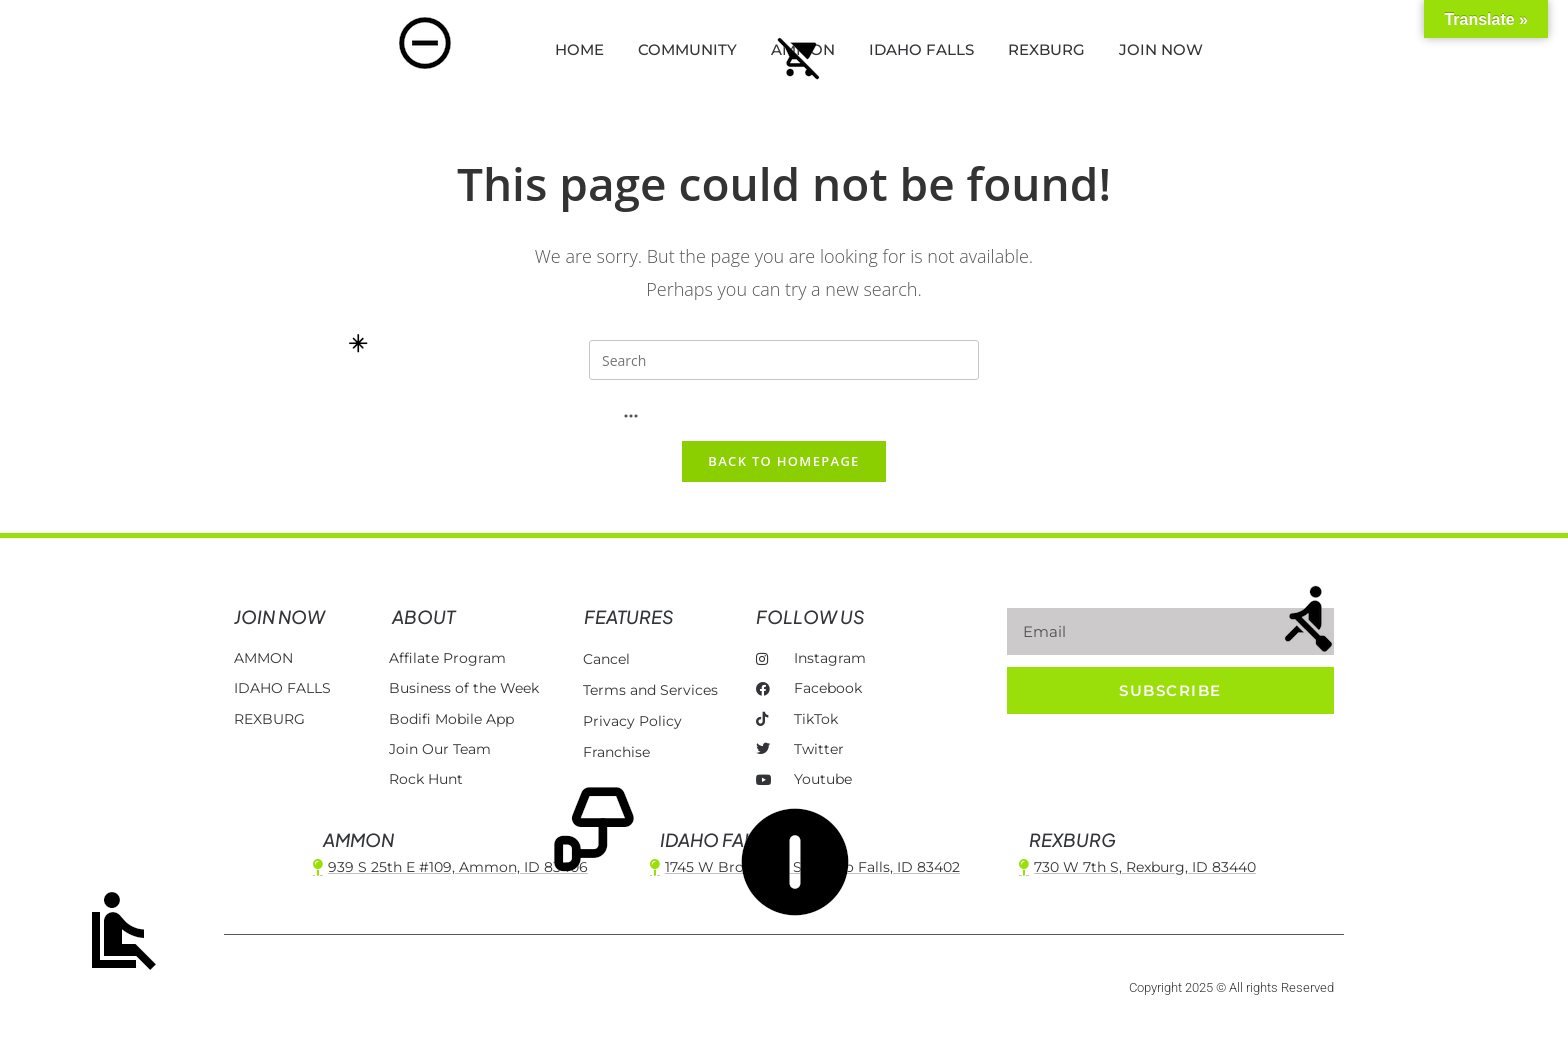 The height and width of the screenshot is (1050, 1568). I want to click on access information or help details, so click(795, 862).